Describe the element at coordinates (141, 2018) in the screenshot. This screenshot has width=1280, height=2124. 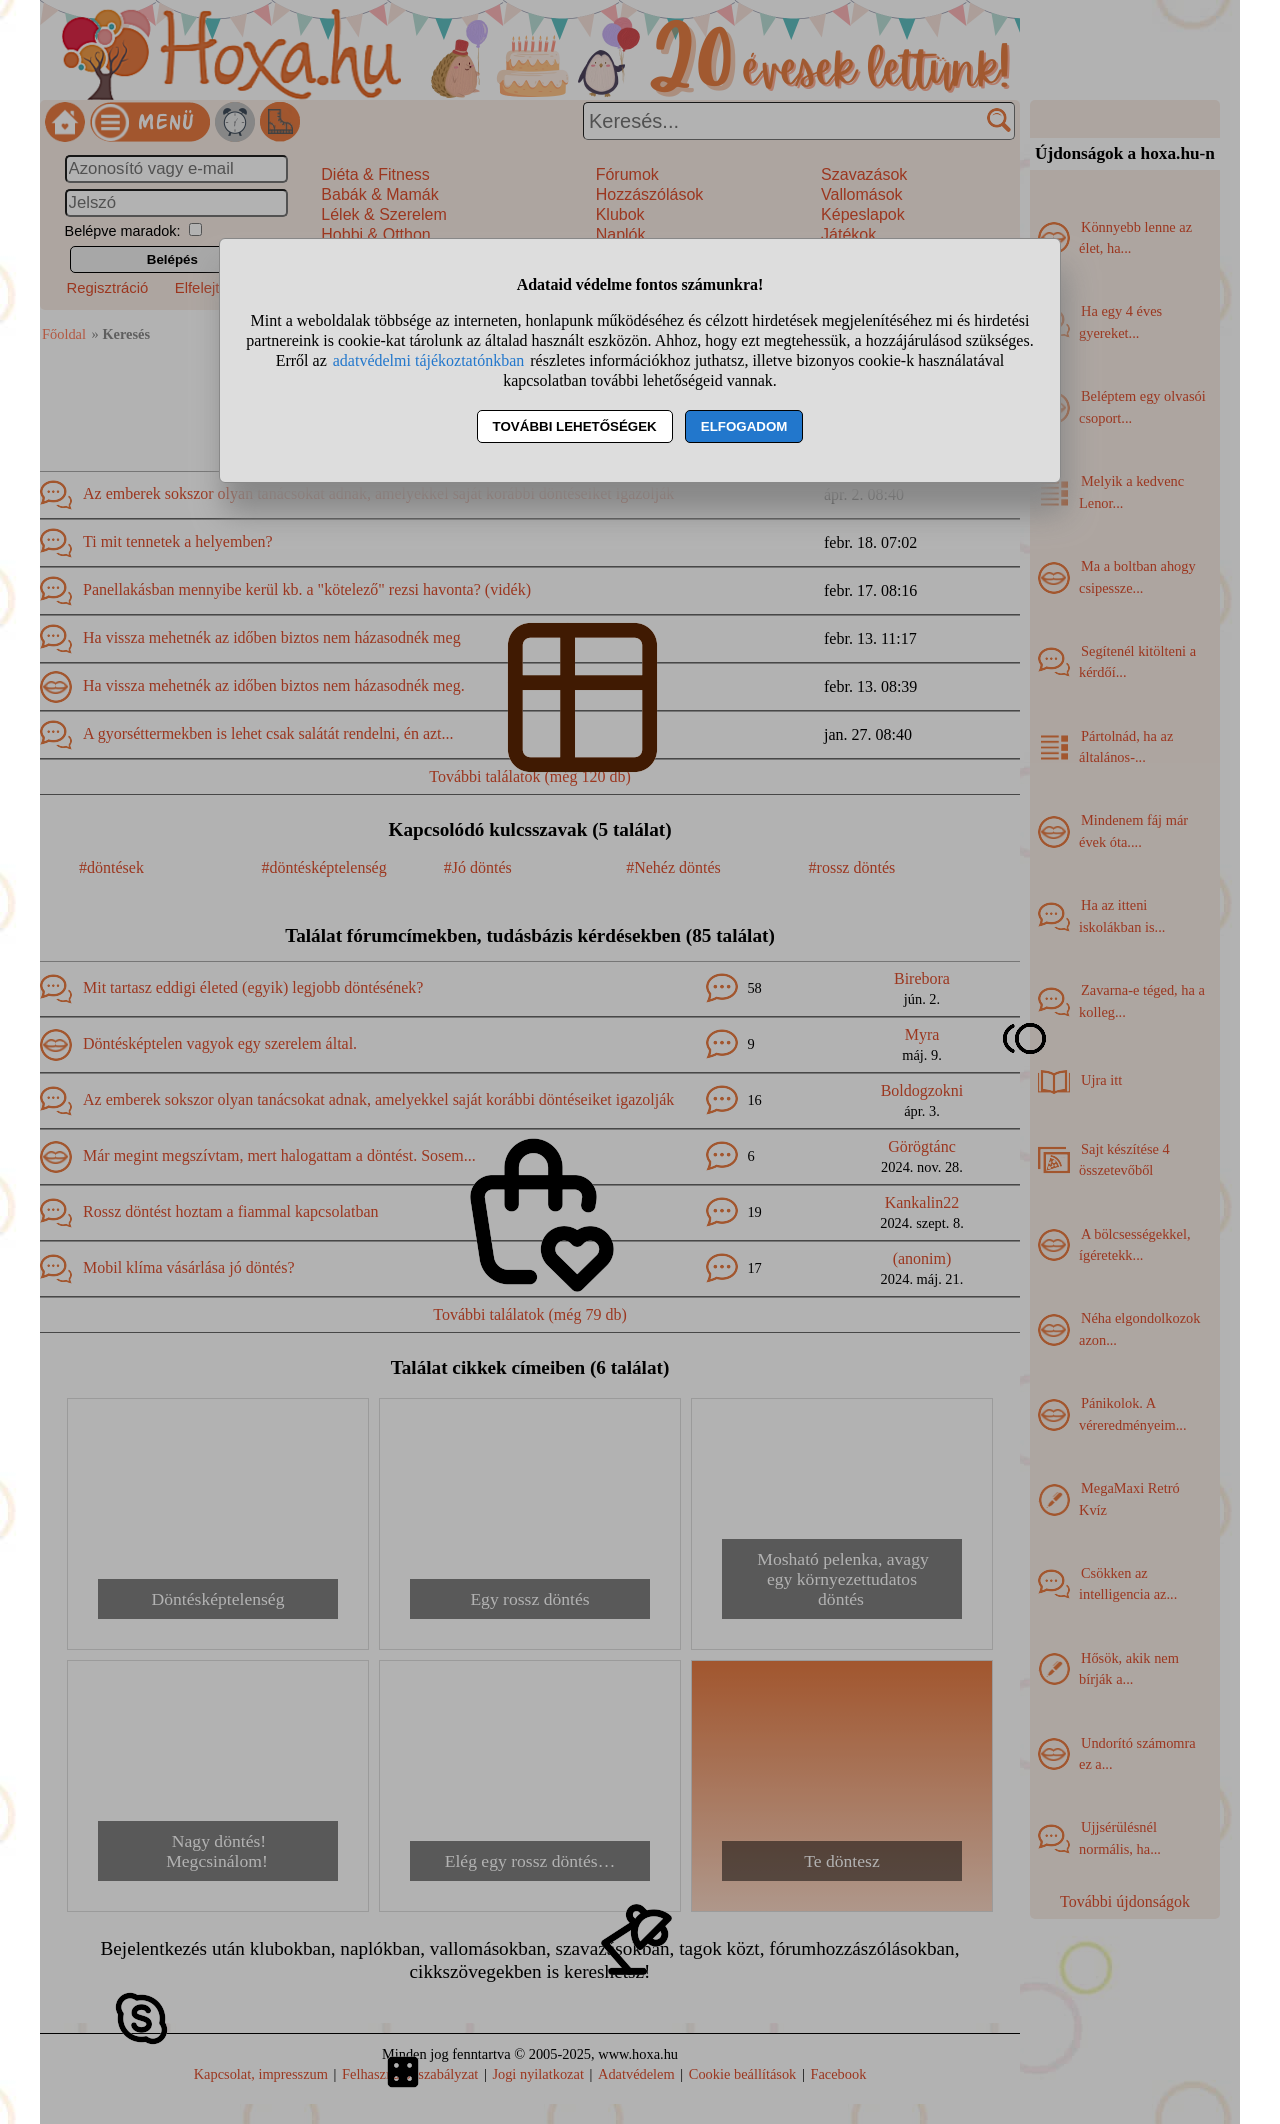
I see `open Skype app` at that location.